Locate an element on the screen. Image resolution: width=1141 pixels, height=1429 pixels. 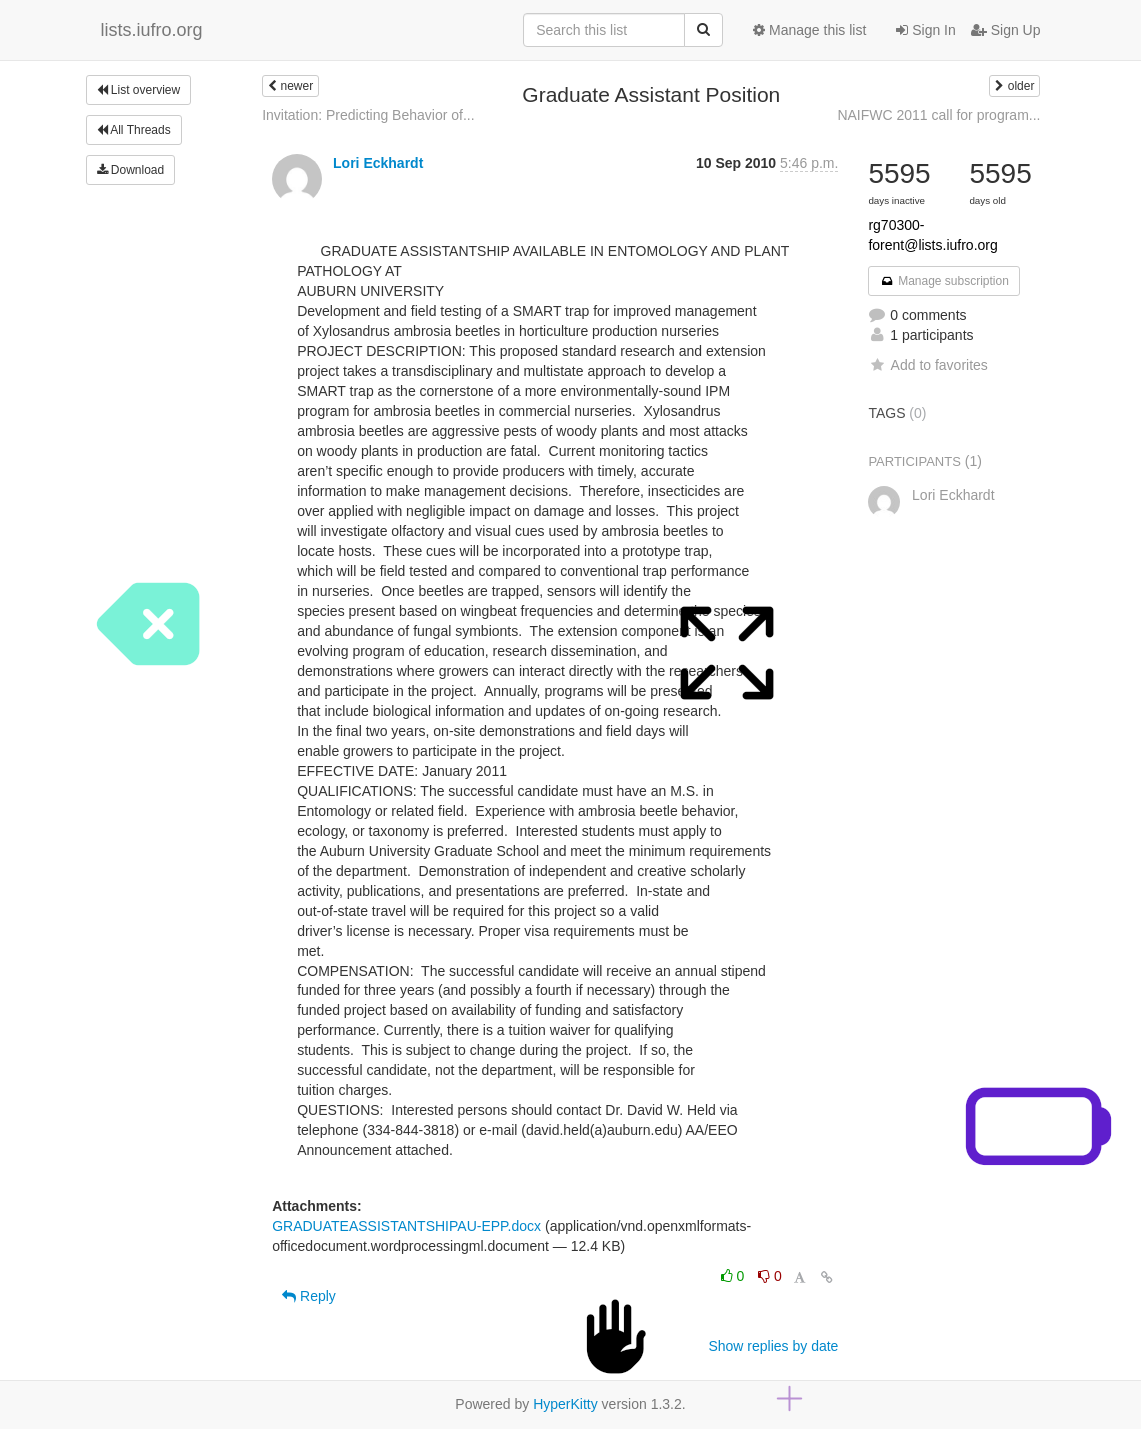
expand to fullscreen mode is located at coordinates (727, 653).